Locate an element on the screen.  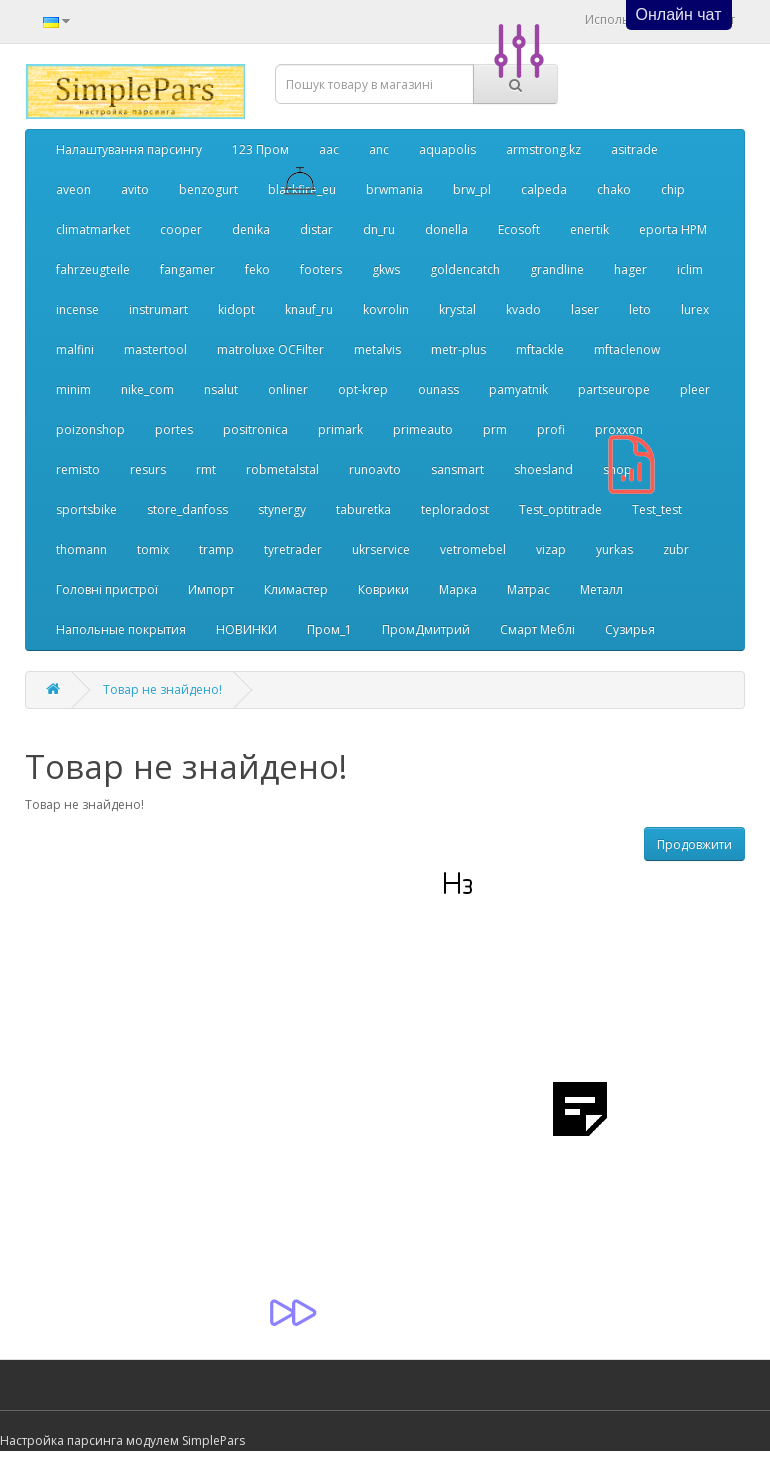
skip forward in media playback is located at coordinates (292, 1311).